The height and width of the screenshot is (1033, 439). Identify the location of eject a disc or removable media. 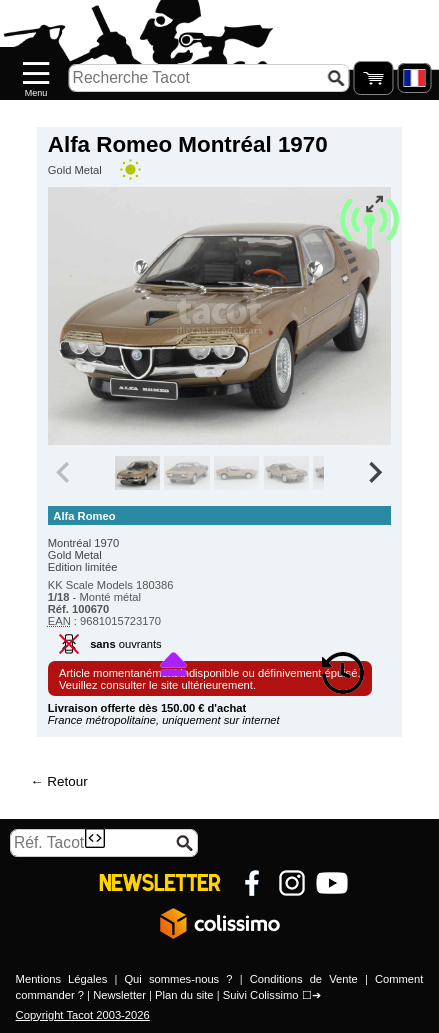
(173, 666).